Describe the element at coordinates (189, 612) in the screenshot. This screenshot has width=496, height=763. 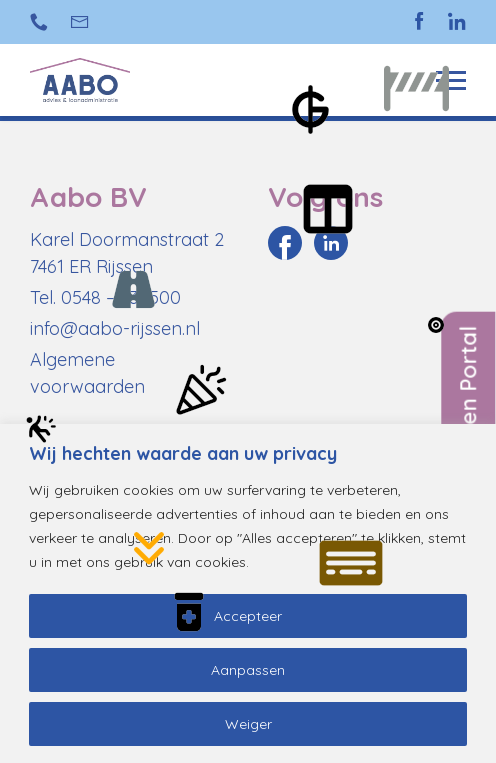
I see `view prescription medications` at that location.